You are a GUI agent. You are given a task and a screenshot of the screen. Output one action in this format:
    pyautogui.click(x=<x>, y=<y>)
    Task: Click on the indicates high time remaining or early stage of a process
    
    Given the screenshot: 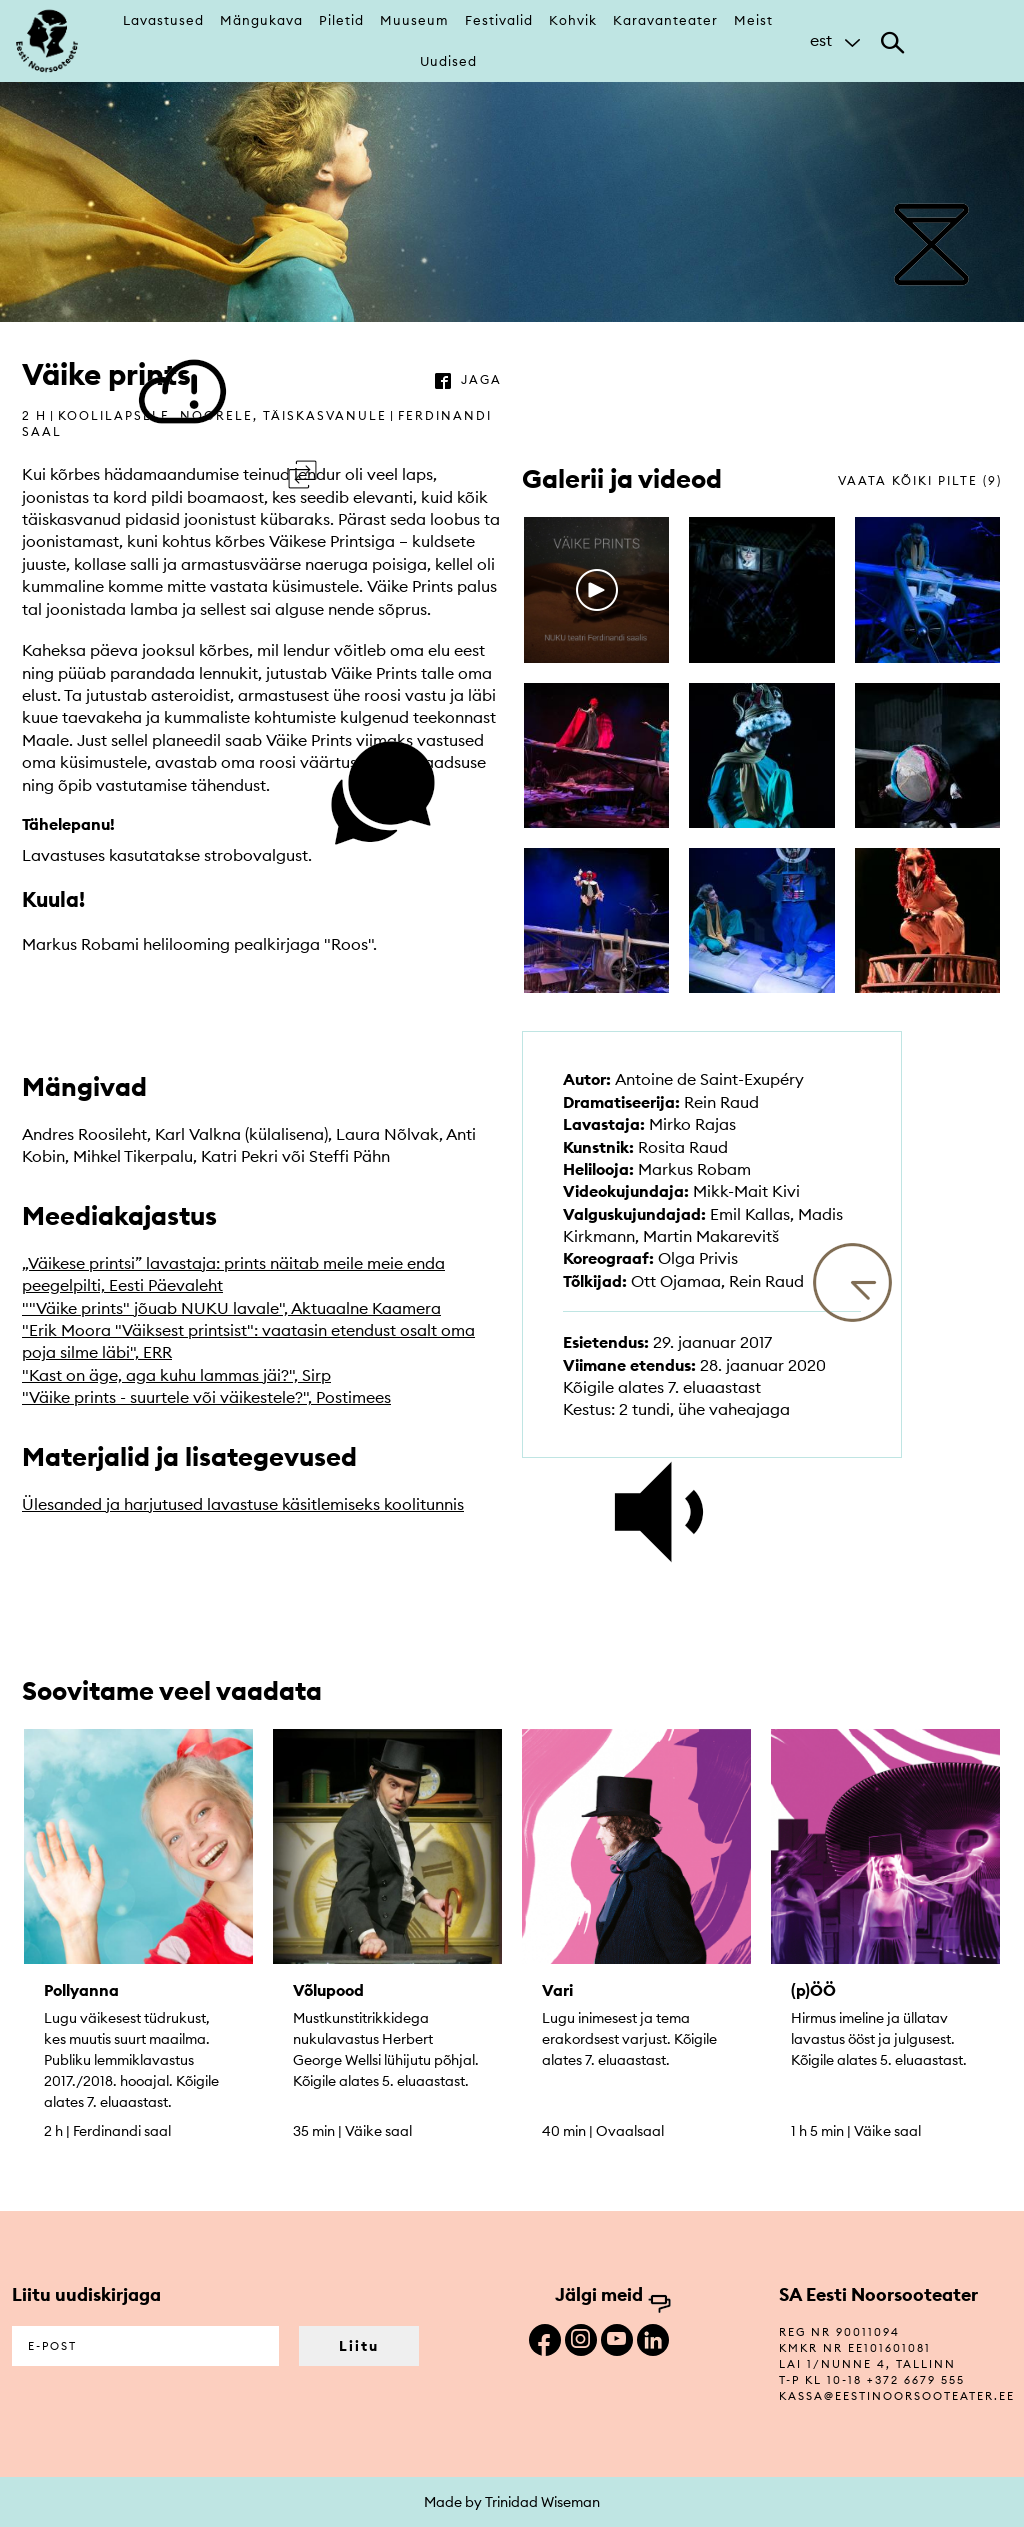 What is the action you would take?
    pyautogui.click(x=931, y=244)
    